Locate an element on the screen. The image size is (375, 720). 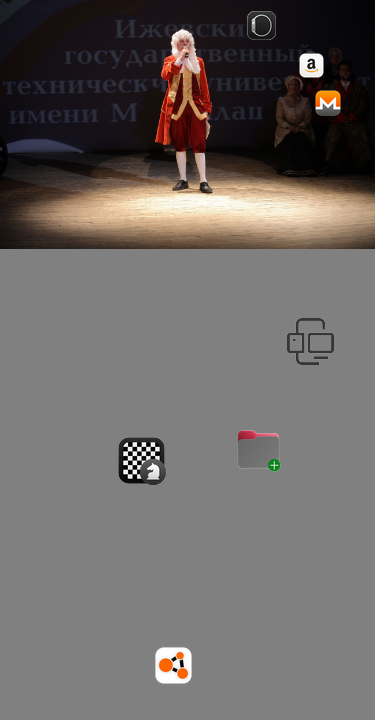
manage connected devices and peripherals is located at coordinates (310, 341).